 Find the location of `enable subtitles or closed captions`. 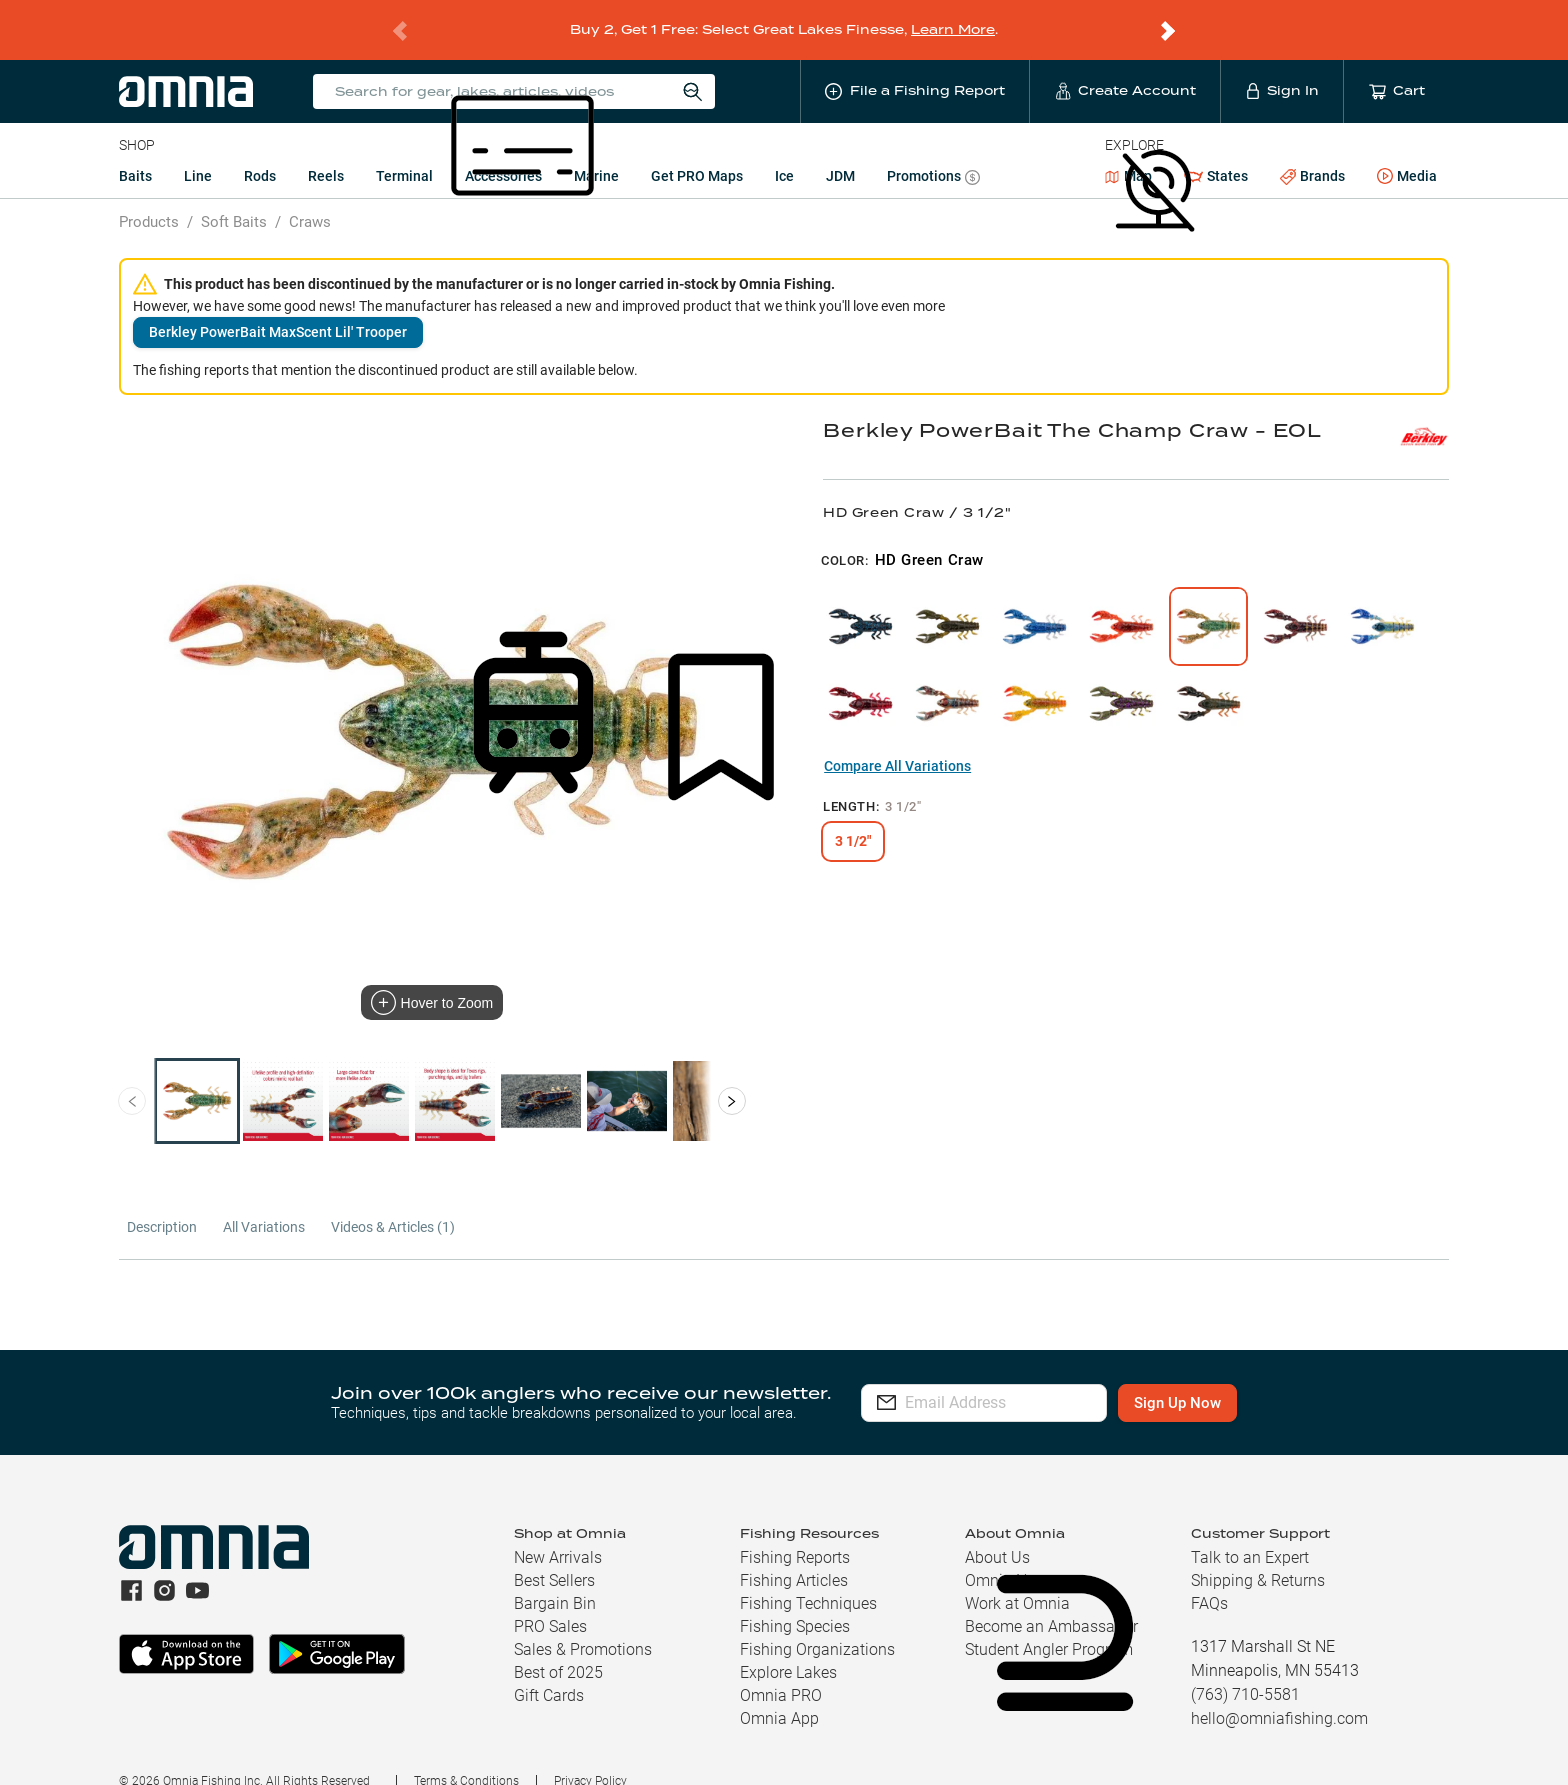

enable subtitles or closed captions is located at coordinates (522, 145).